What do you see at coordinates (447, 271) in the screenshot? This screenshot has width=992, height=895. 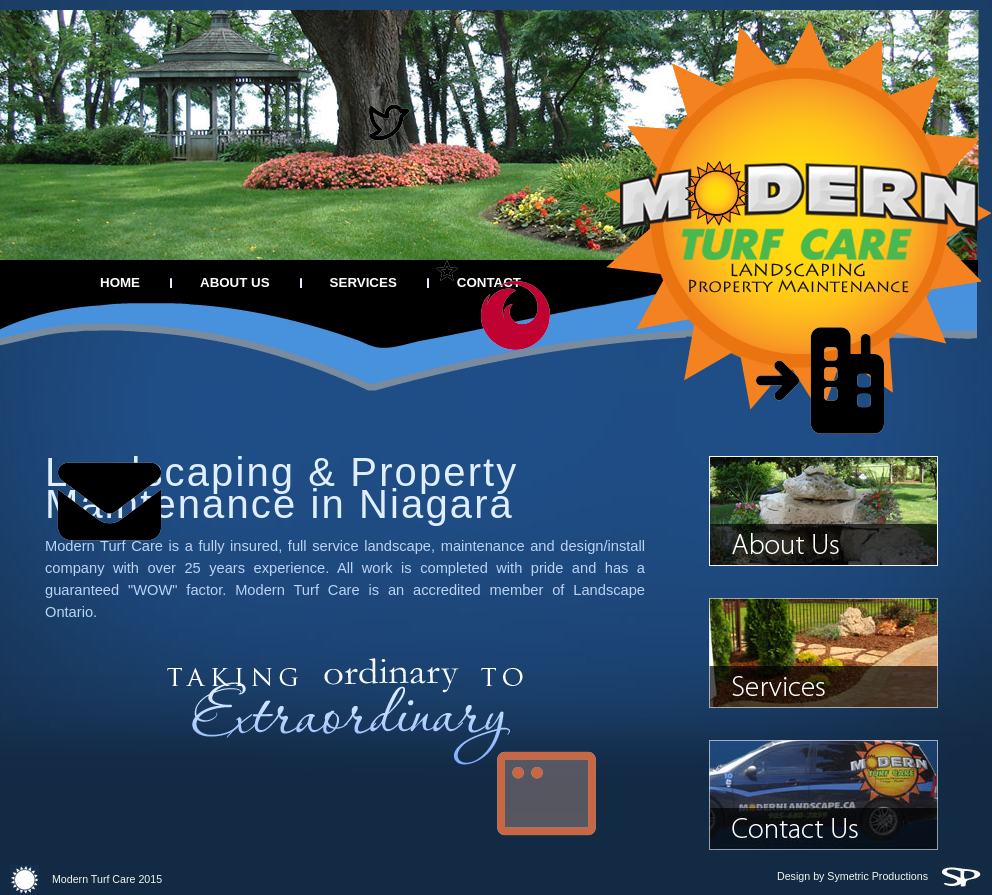 I see `add item to favorites` at bounding box center [447, 271].